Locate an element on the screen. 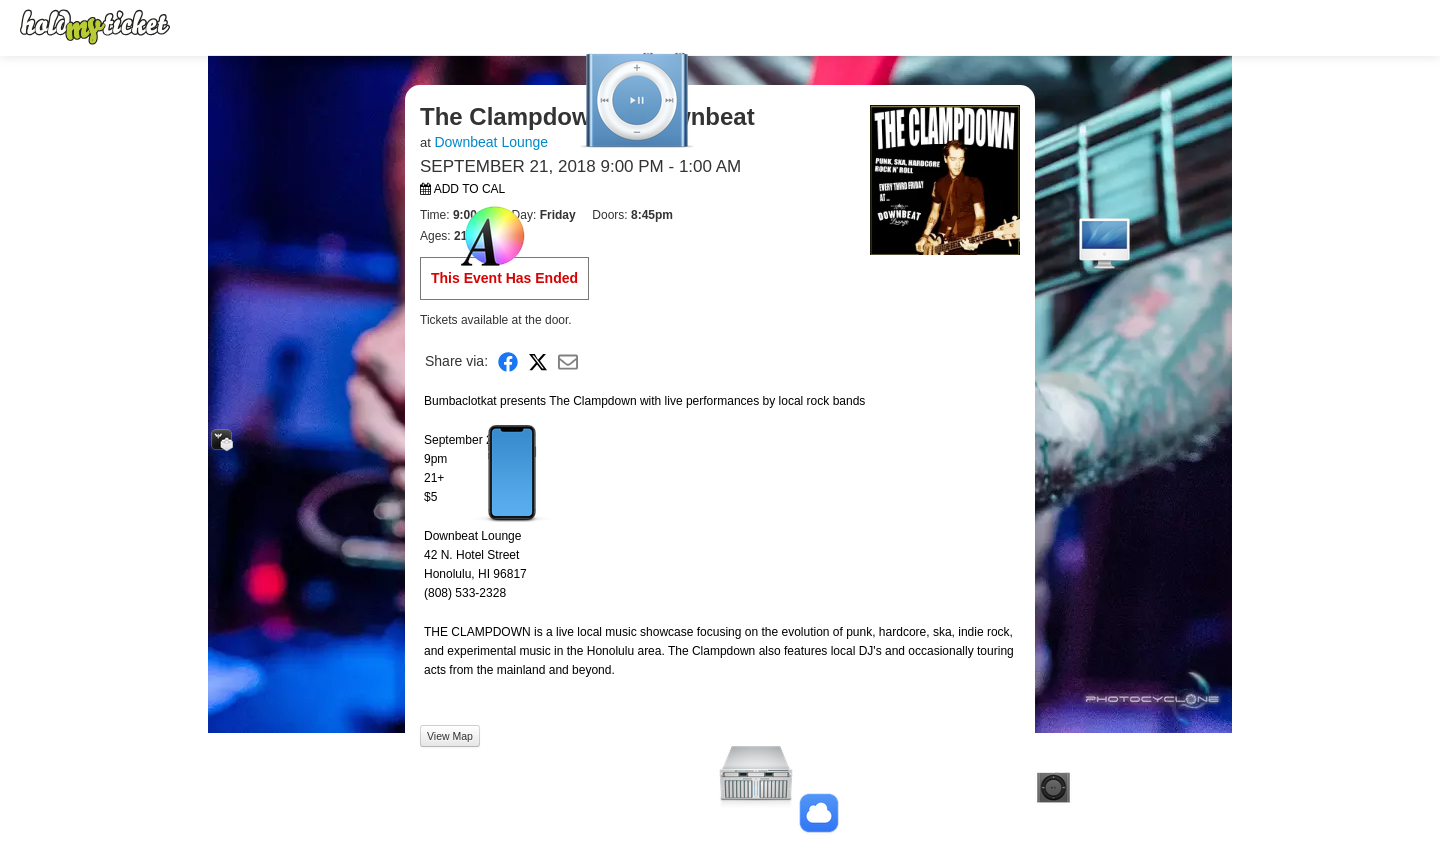 The height and width of the screenshot is (858, 1440). represents a connected iMac G5 desktop computer is located at coordinates (1104, 239).